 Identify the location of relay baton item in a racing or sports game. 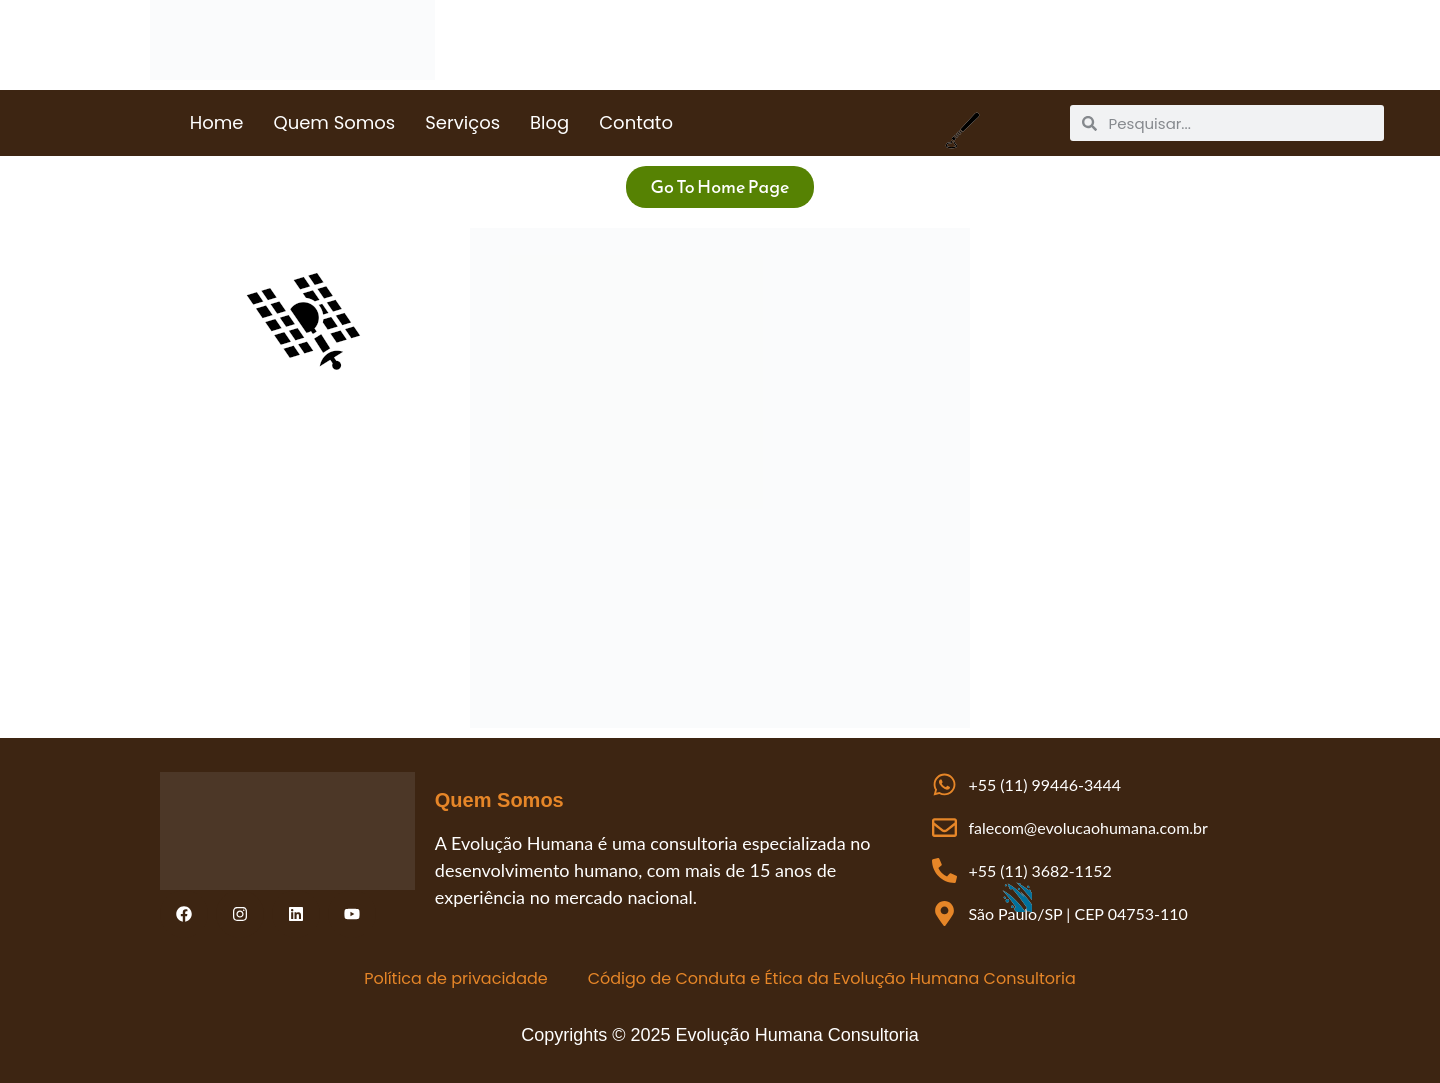
(962, 130).